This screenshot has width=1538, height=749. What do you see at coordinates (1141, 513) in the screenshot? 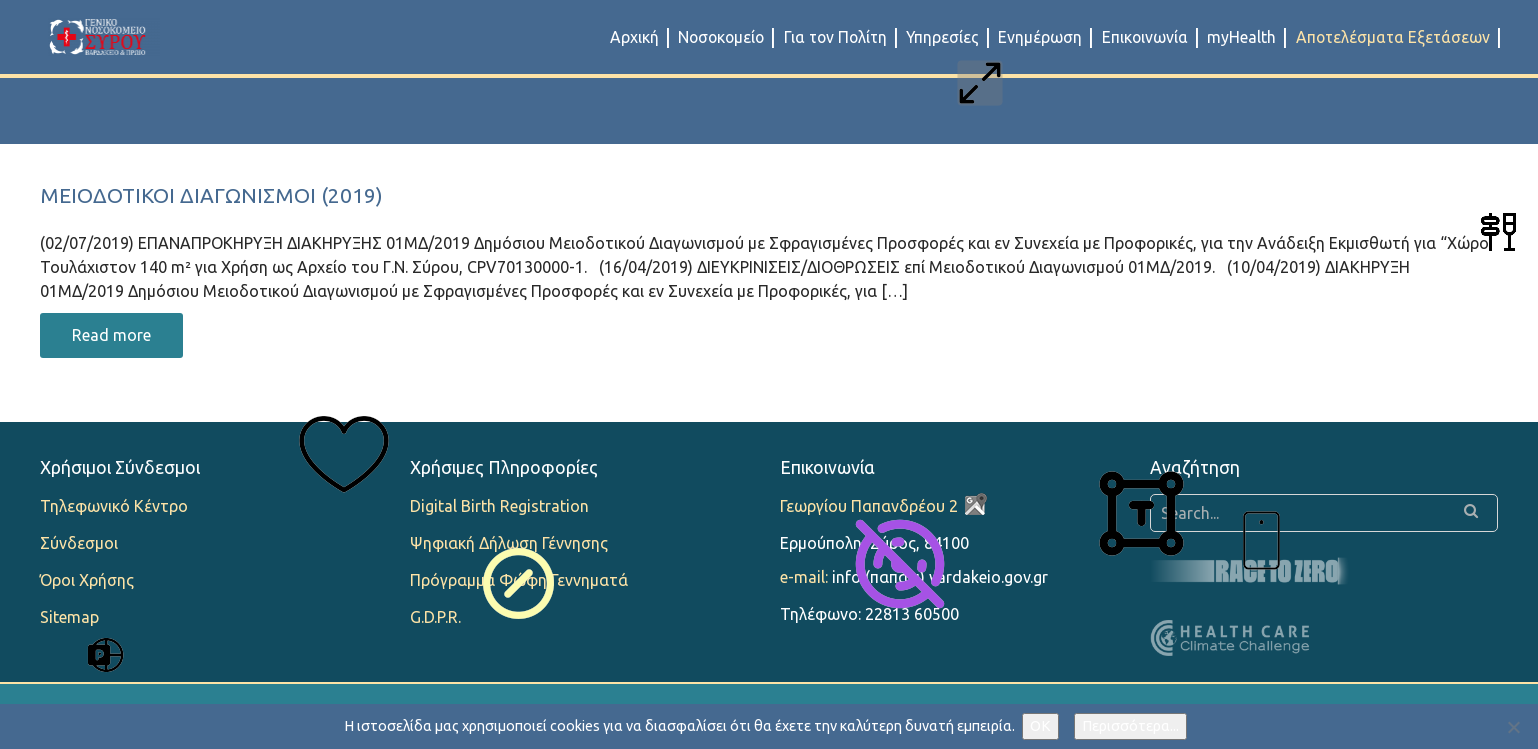
I see `resize text or adjust font size` at bounding box center [1141, 513].